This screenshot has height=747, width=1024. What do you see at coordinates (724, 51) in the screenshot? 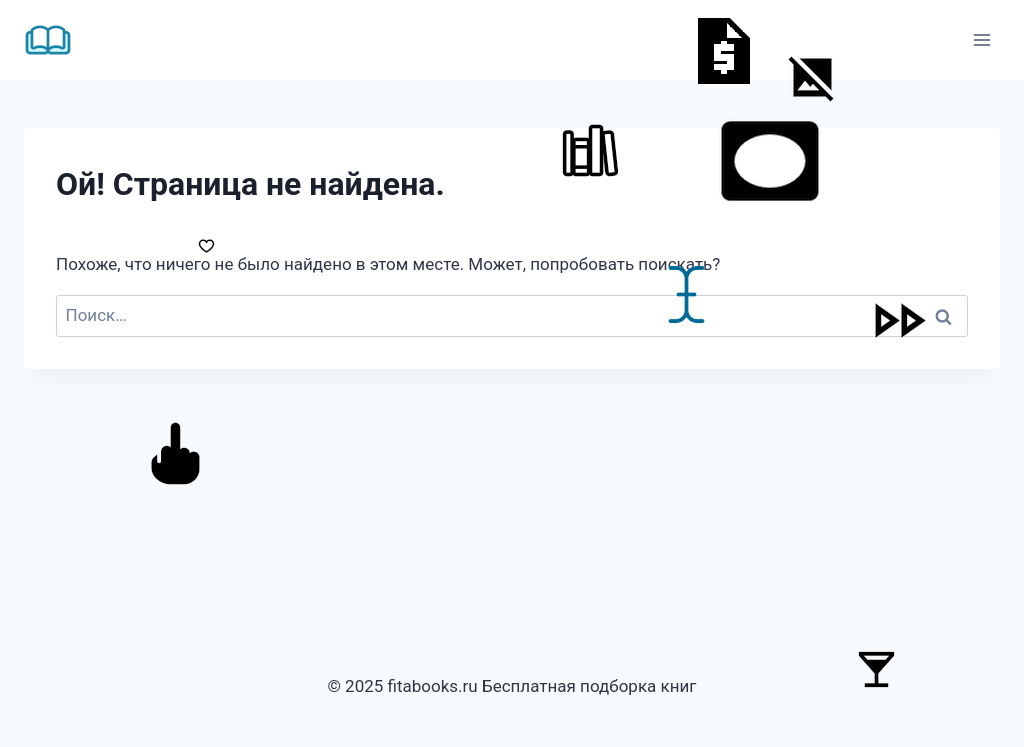
I see `request a price quote or estimate` at bounding box center [724, 51].